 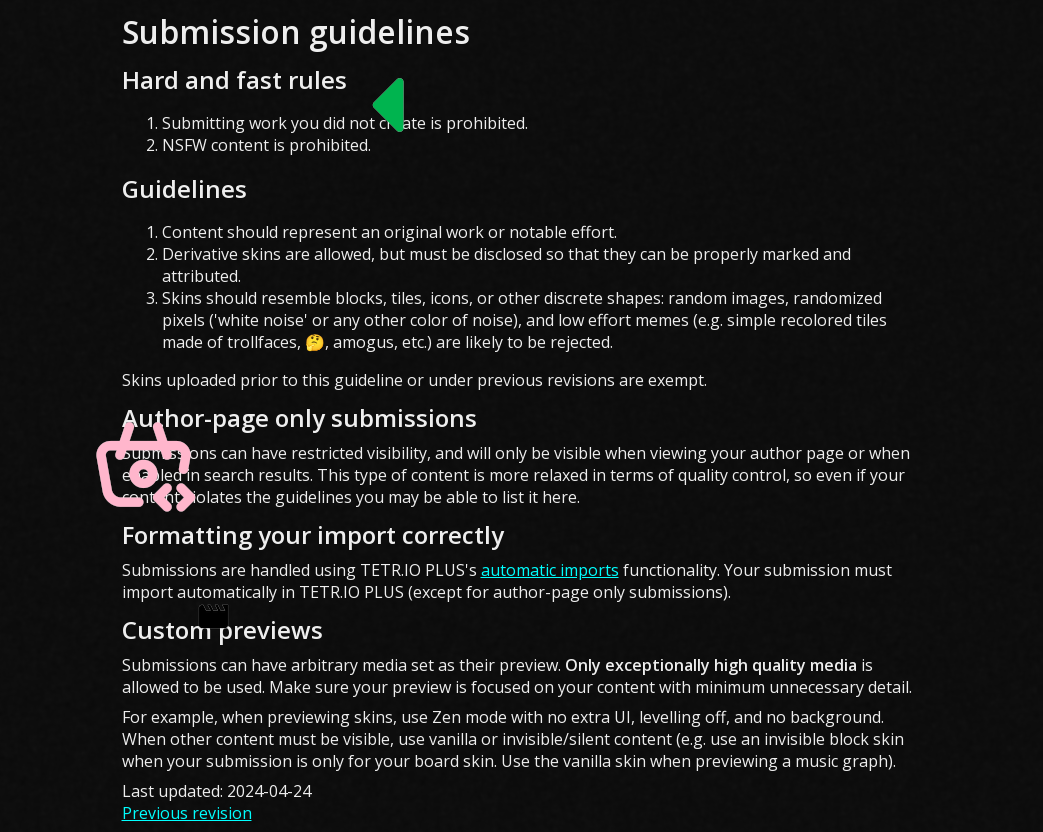 I want to click on access shopping cart API or developer settings, so click(x=143, y=464).